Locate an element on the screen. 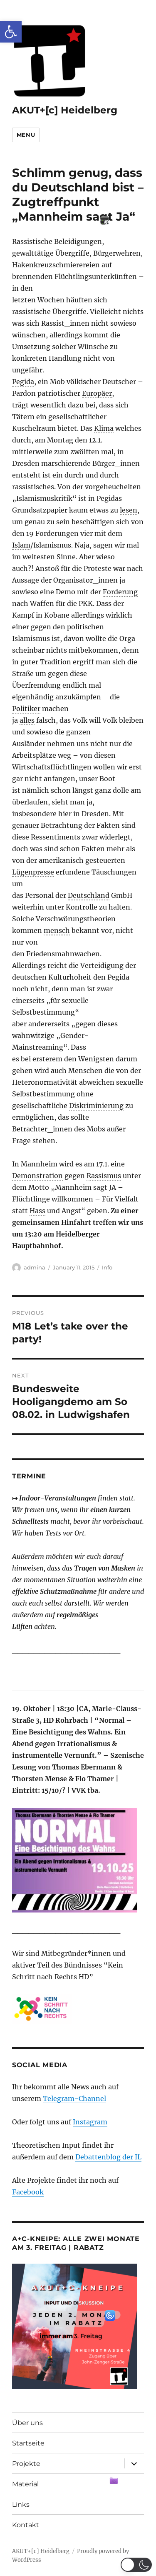 The width and height of the screenshot is (156, 2576). open the receiver app is located at coordinates (110, 2315).